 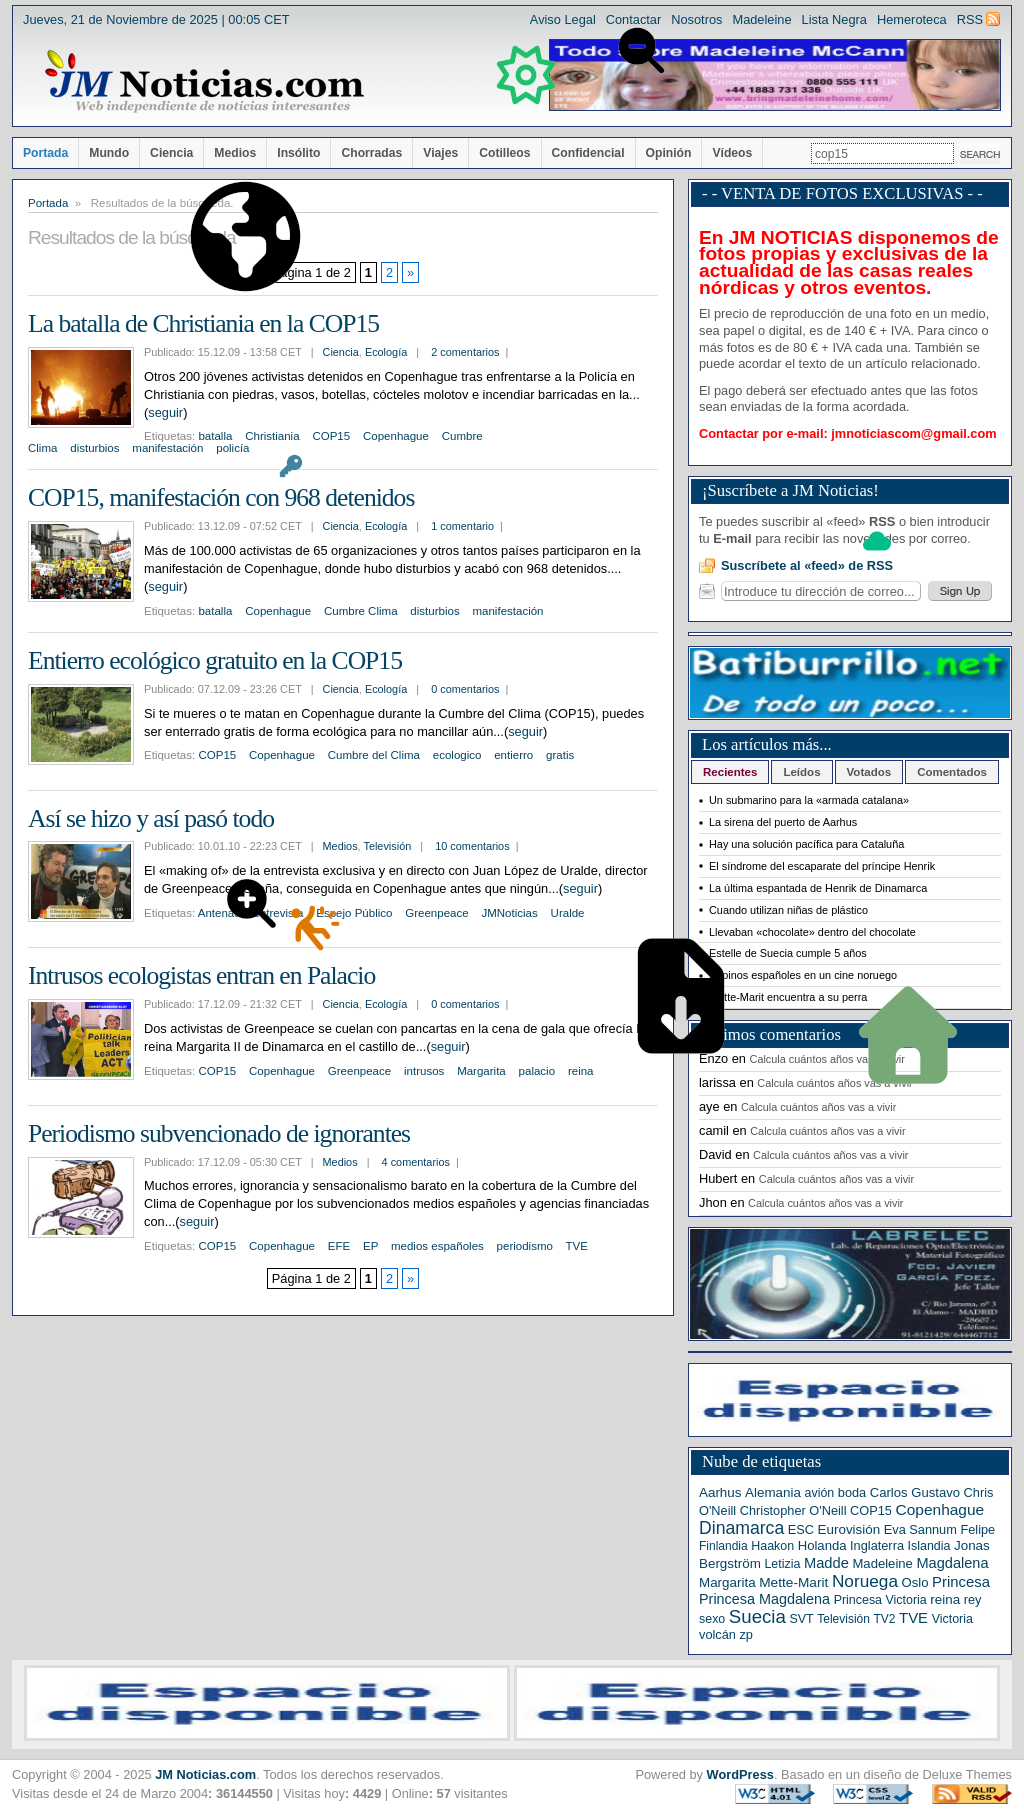 What do you see at coordinates (315, 928) in the screenshot?
I see `indicates a slip, trip, or fall hazard warning` at bounding box center [315, 928].